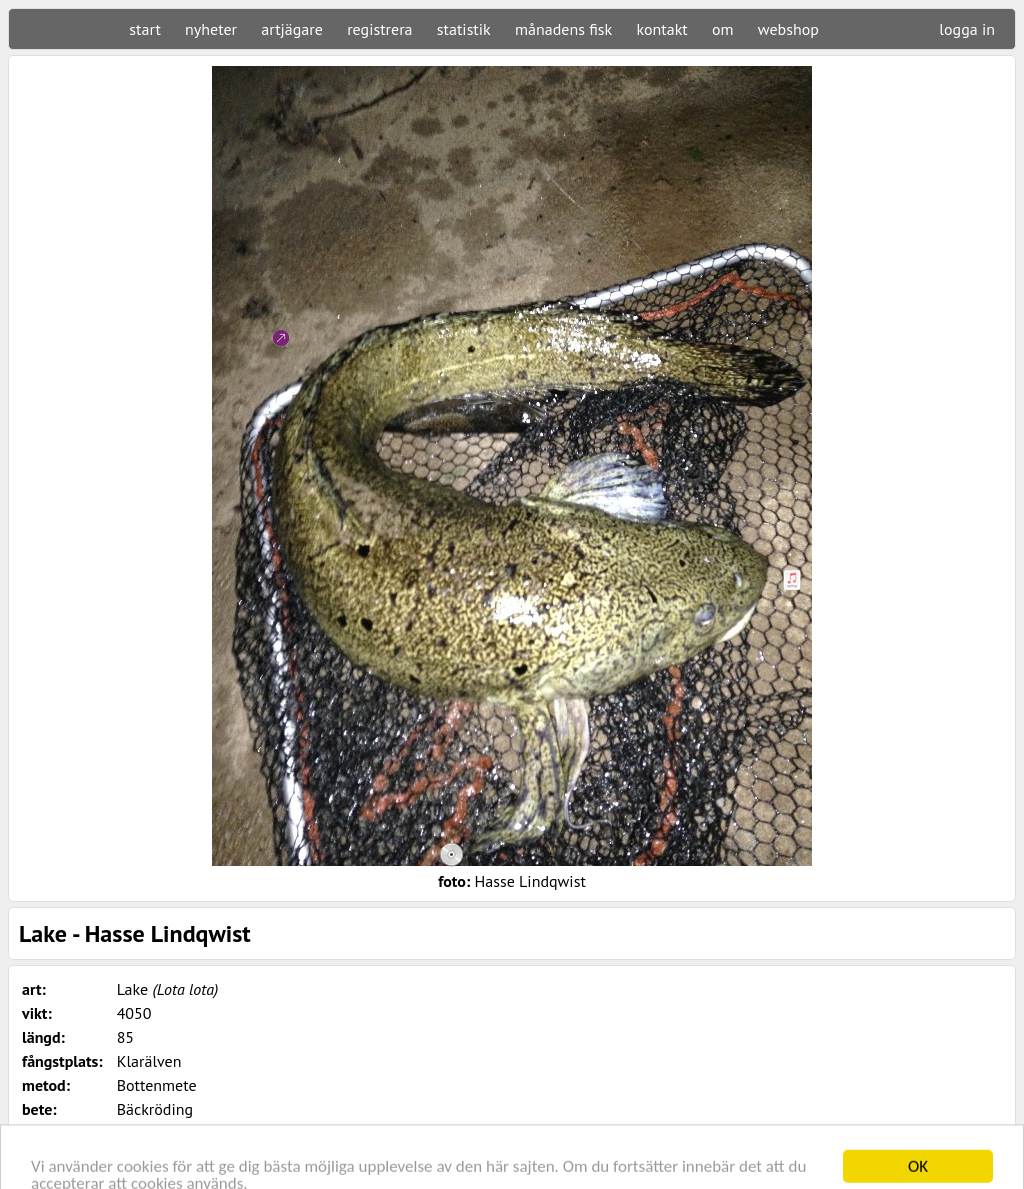 This screenshot has width=1024, height=1189. Describe the element at coordinates (281, 338) in the screenshot. I see `indicates a symbolic link or shortcut to another file` at that location.